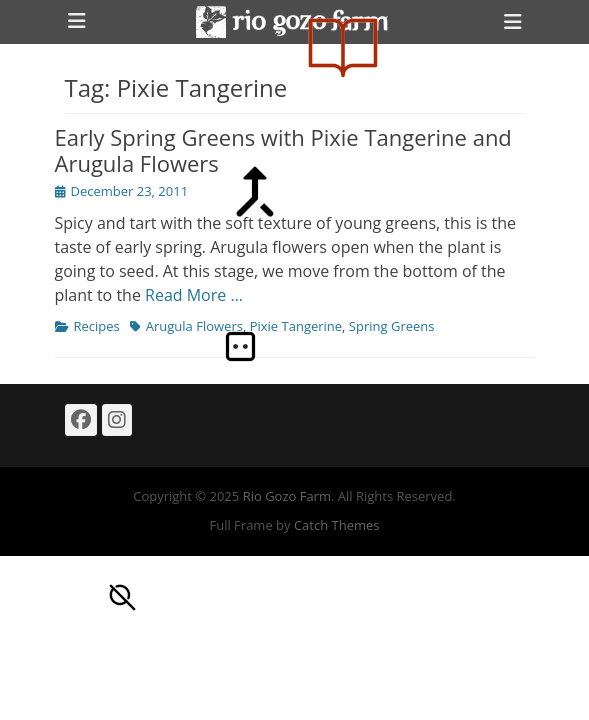 The width and height of the screenshot is (589, 720). Describe the element at coordinates (240, 346) in the screenshot. I see `electrical outlet or power source indicator` at that location.